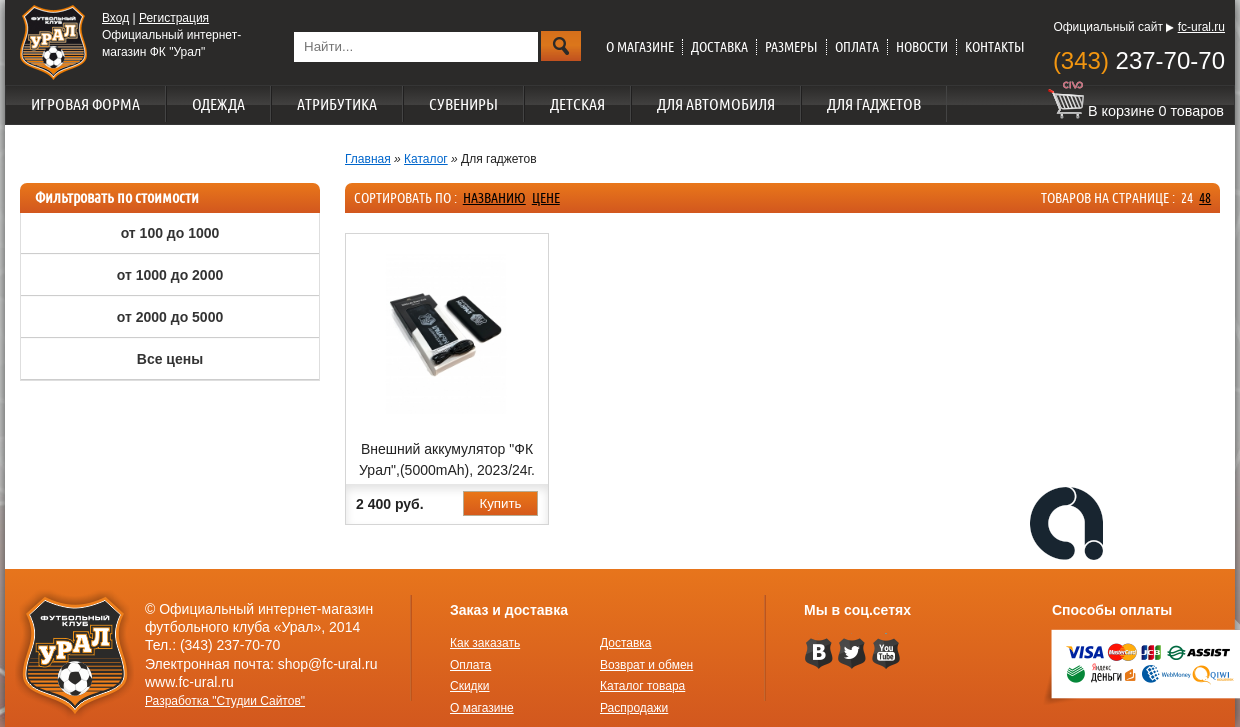 Image resolution: width=1240 pixels, height=727 pixels. I want to click on google admob logo, so click(1066, 523).